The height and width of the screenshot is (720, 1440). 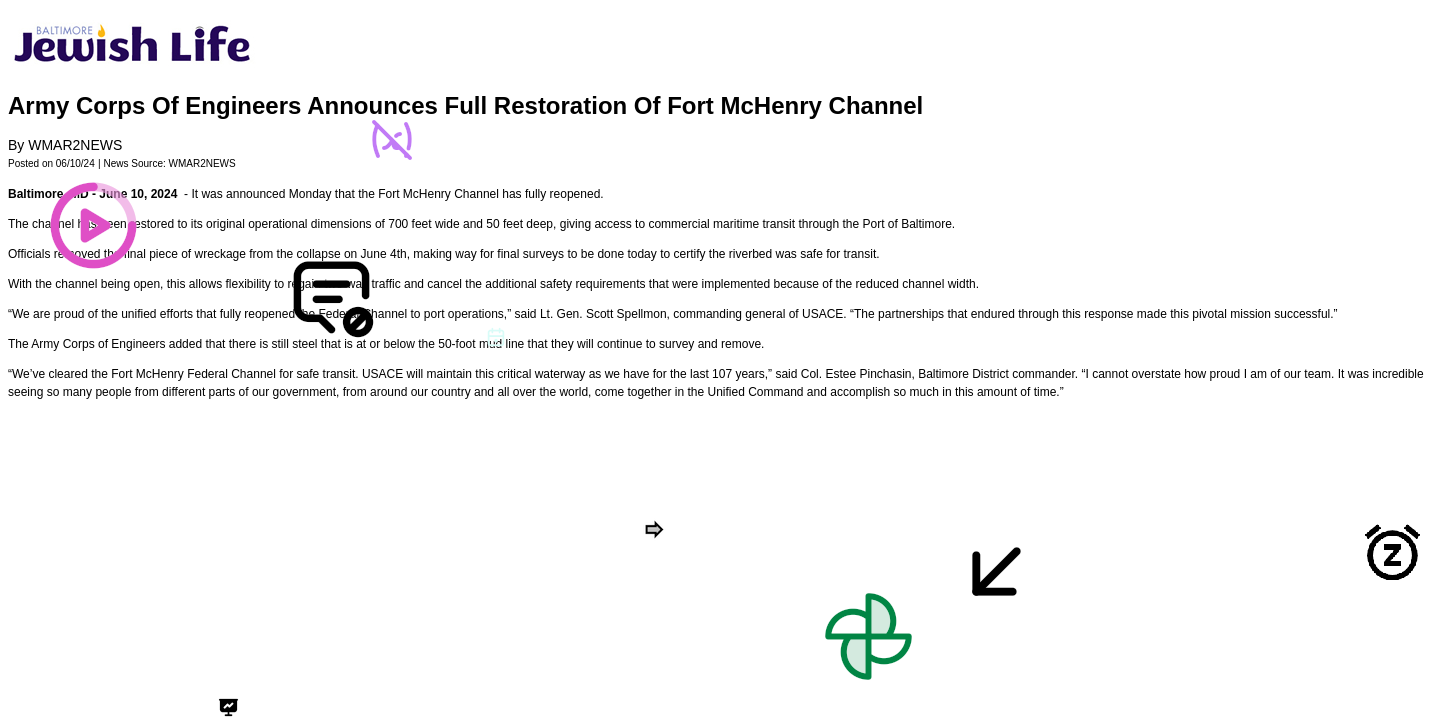 What do you see at coordinates (868, 636) in the screenshot?
I see `open google photos` at bounding box center [868, 636].